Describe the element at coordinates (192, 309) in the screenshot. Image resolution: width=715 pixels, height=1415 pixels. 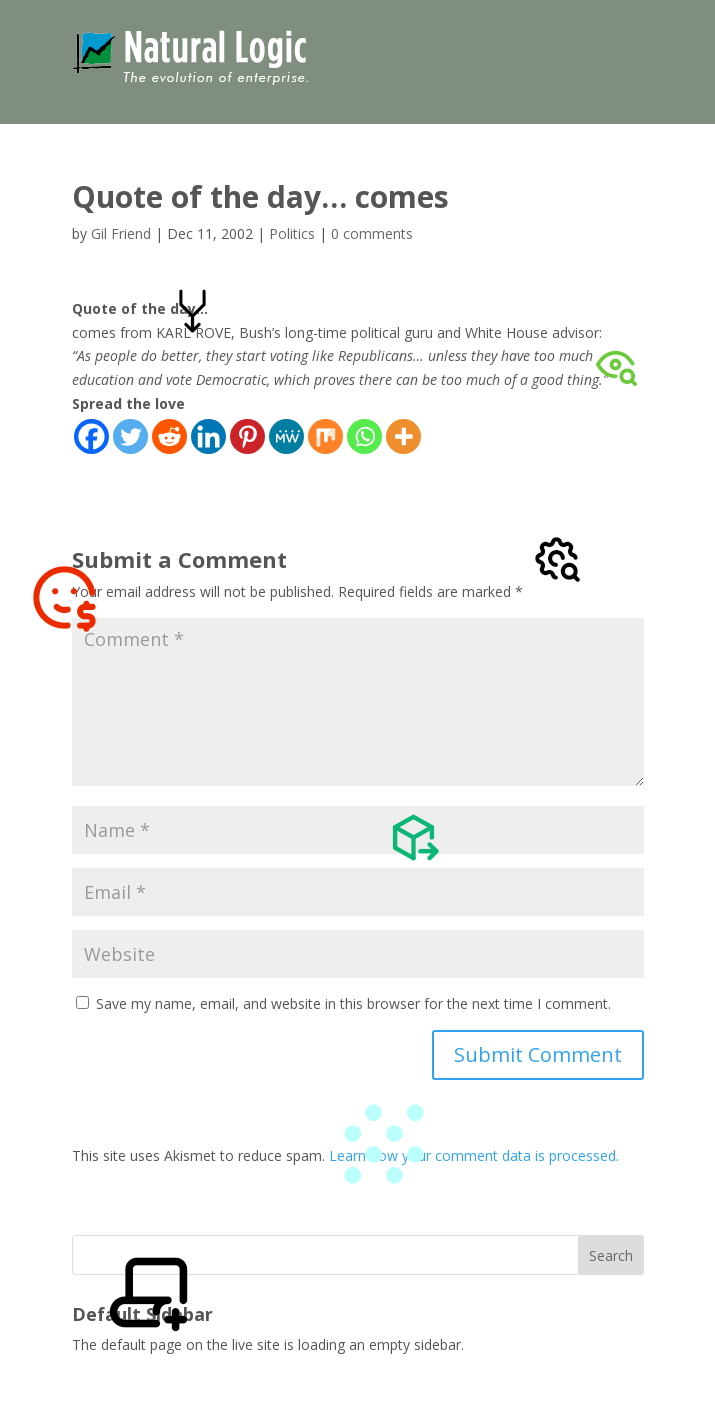
I see `merge selected items or branches` at that location.